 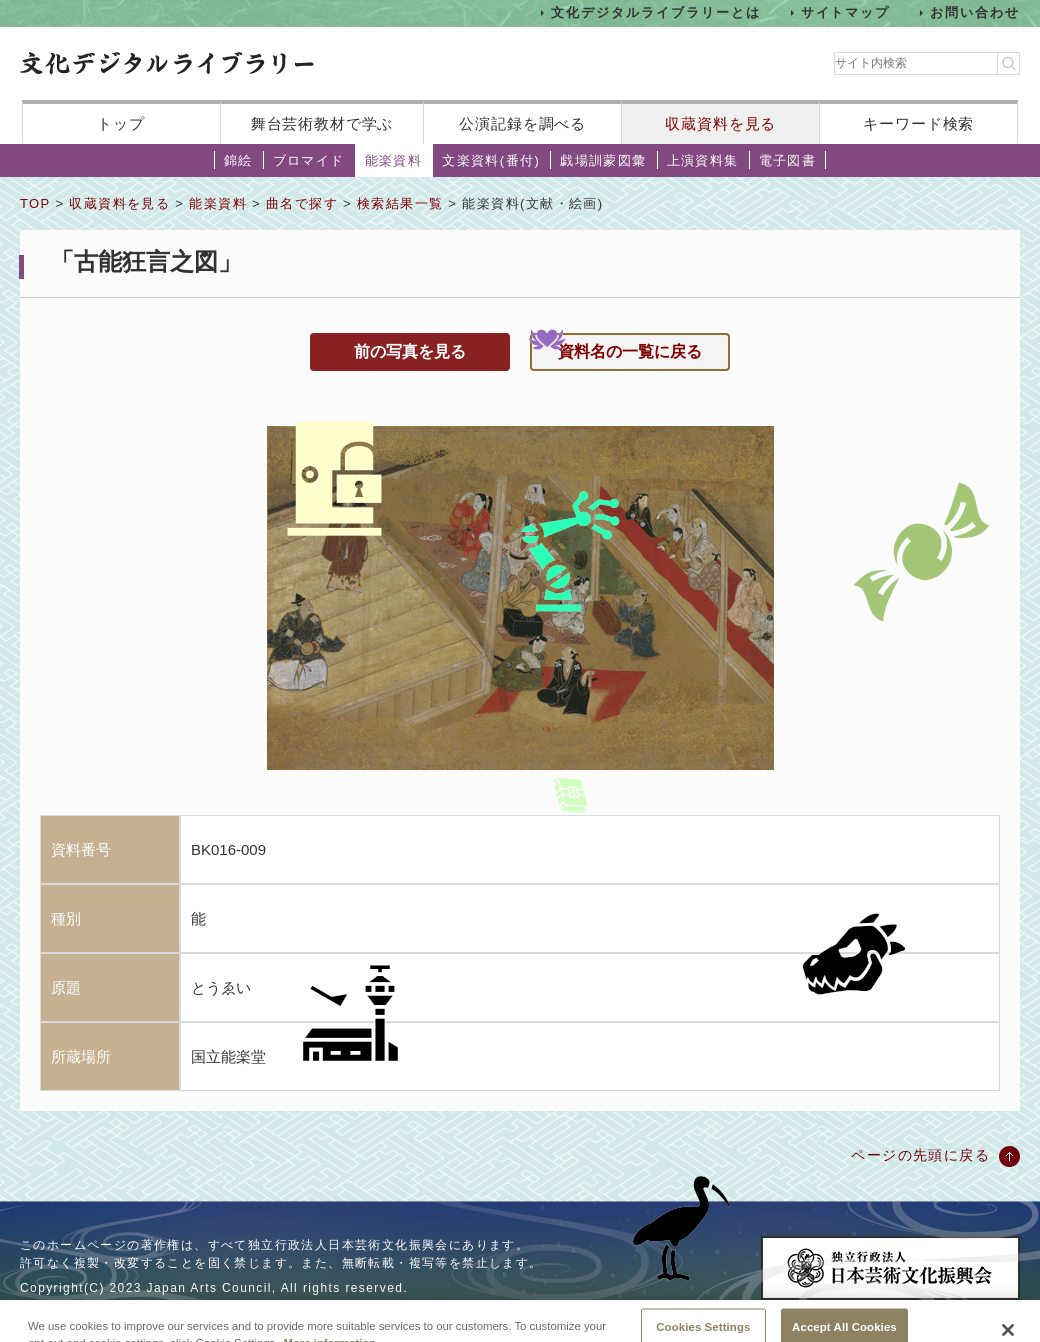 I want to click on ibis bird icon for wildlife or nature category, so click(x=681, y=1228).